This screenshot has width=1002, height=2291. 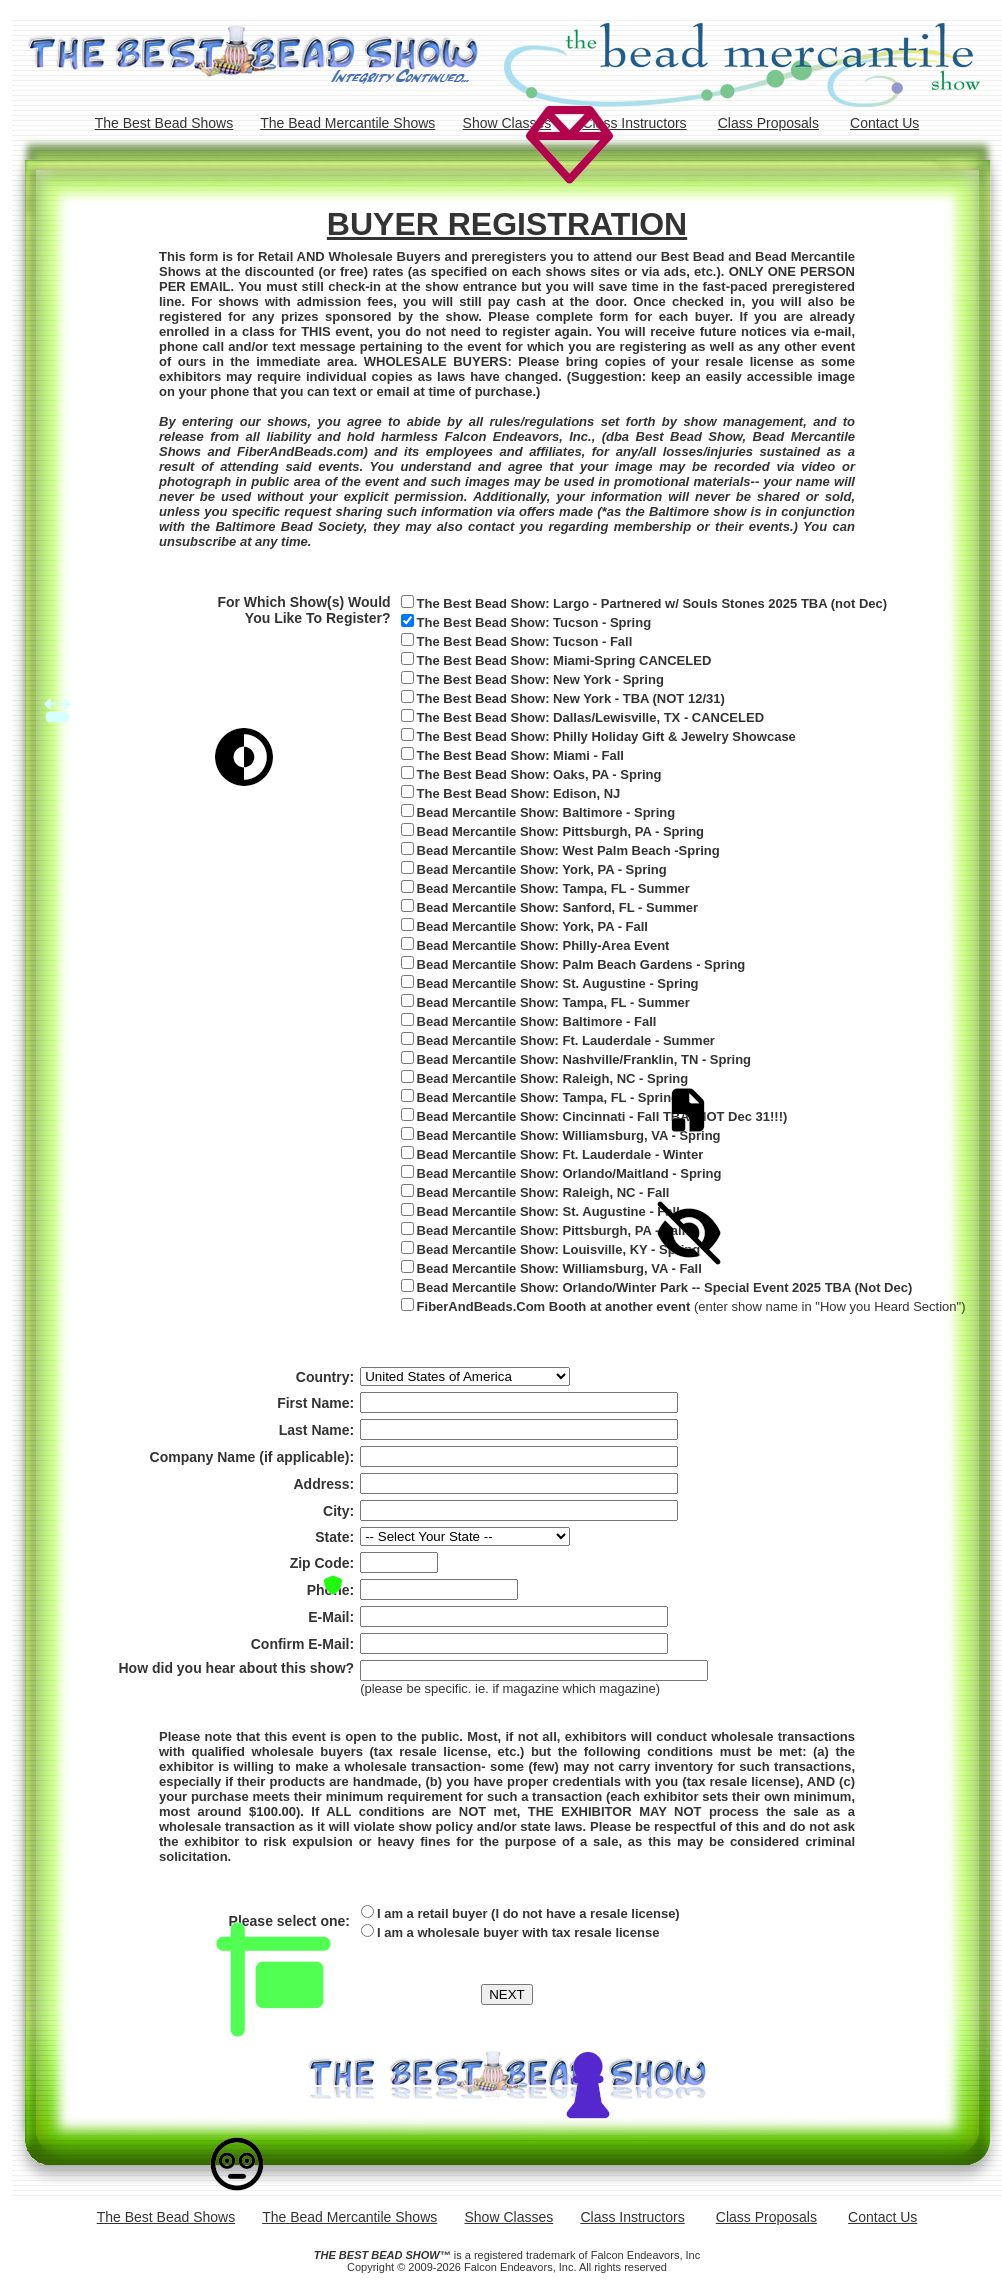 I want to click on flushed or surprised emoji reaction, so click(x=237, y=2164).